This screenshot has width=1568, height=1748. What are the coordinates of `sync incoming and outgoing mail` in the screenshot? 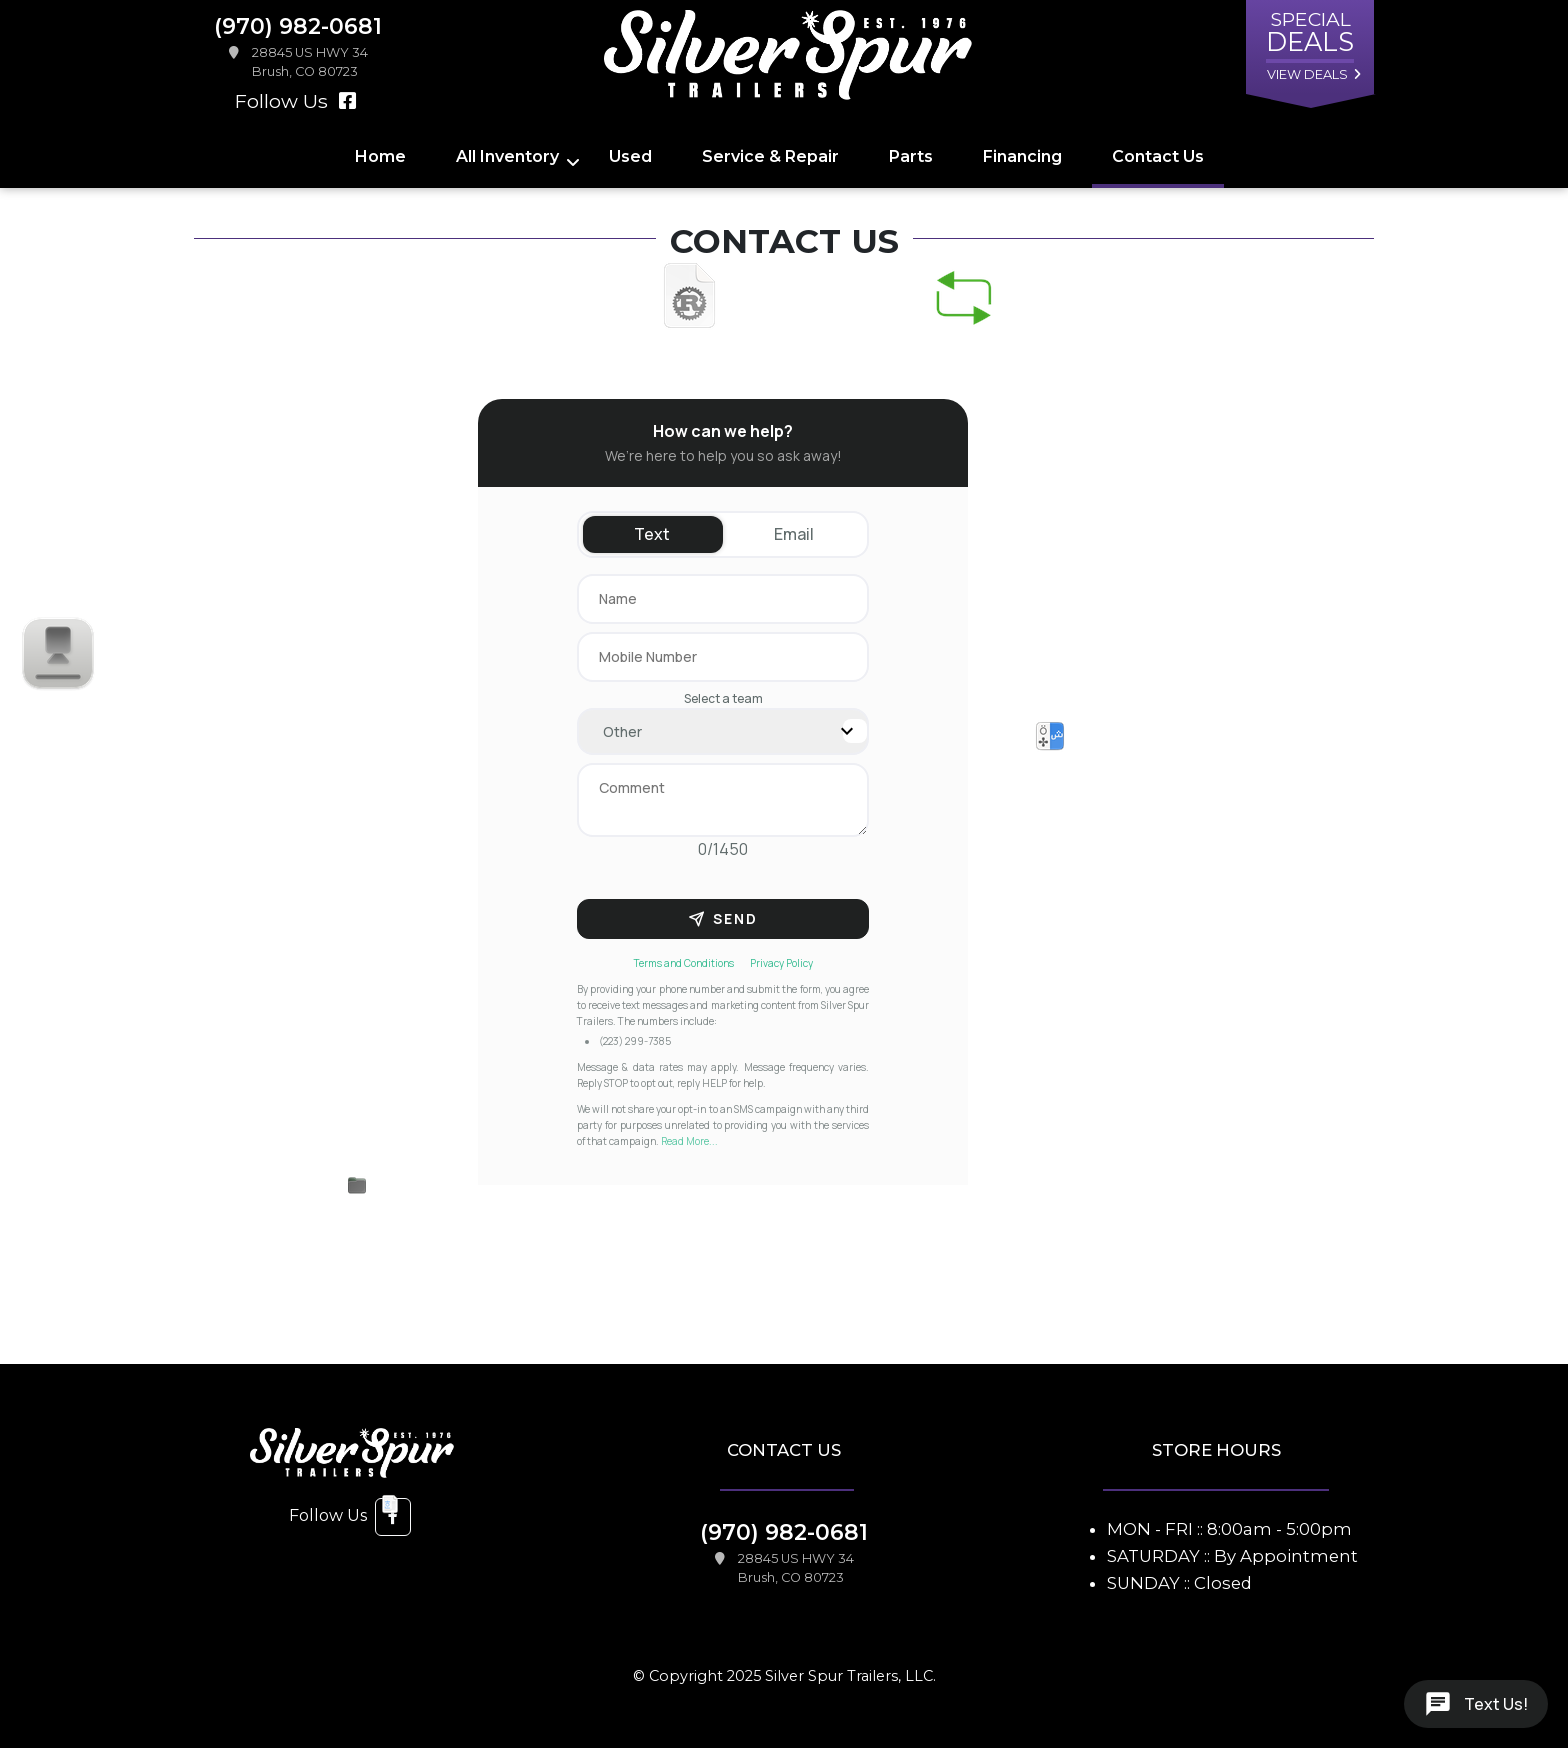 It's located at (964, 297).